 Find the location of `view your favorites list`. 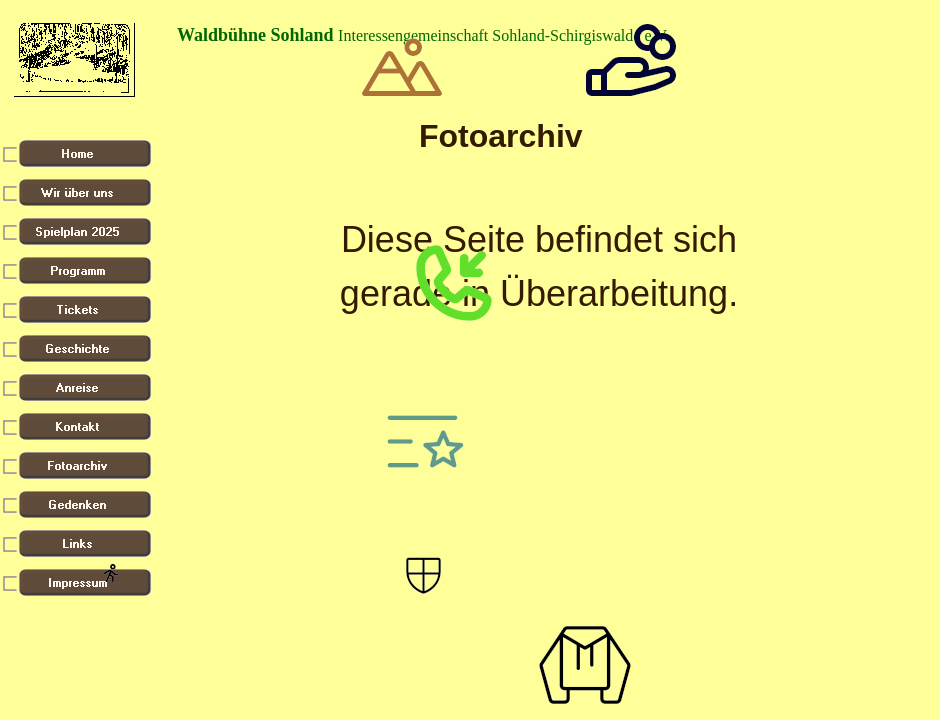

view your favorites list is located at coordinates (422, 441).